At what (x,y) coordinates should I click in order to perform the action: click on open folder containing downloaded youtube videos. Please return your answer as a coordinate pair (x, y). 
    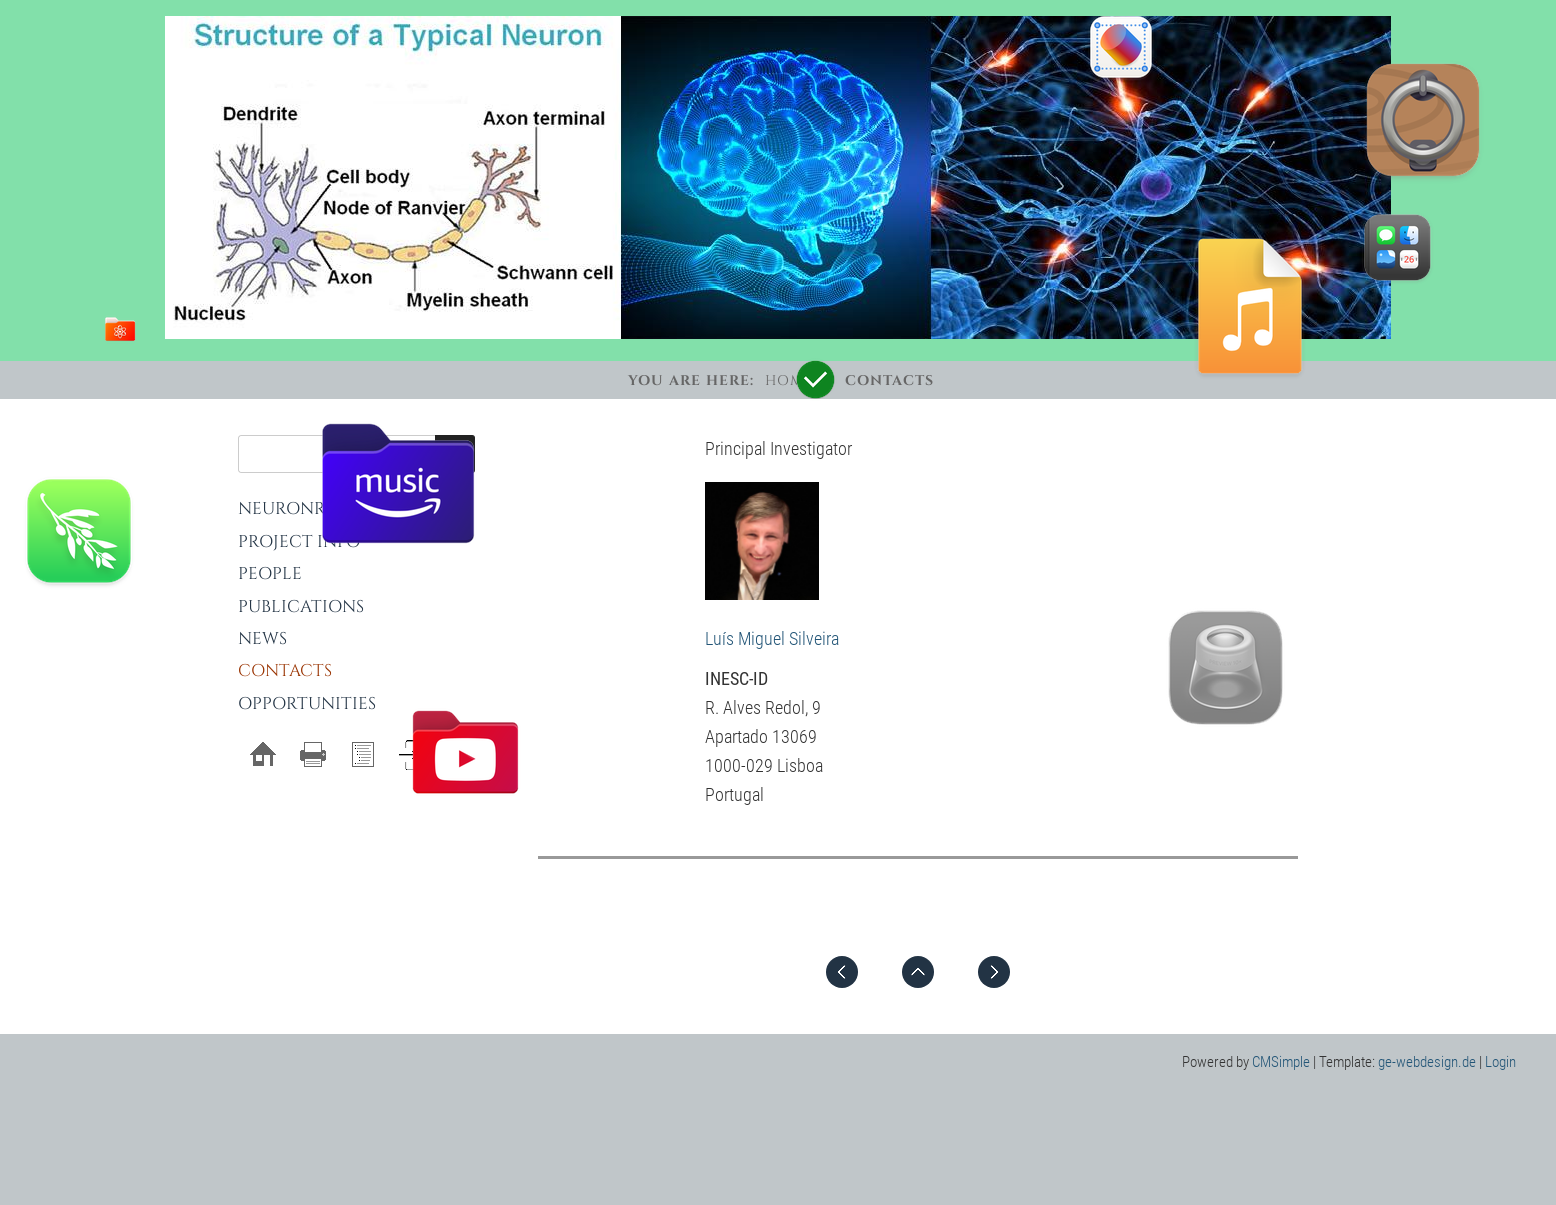
    Looking at the image, I should click on (465, 755).